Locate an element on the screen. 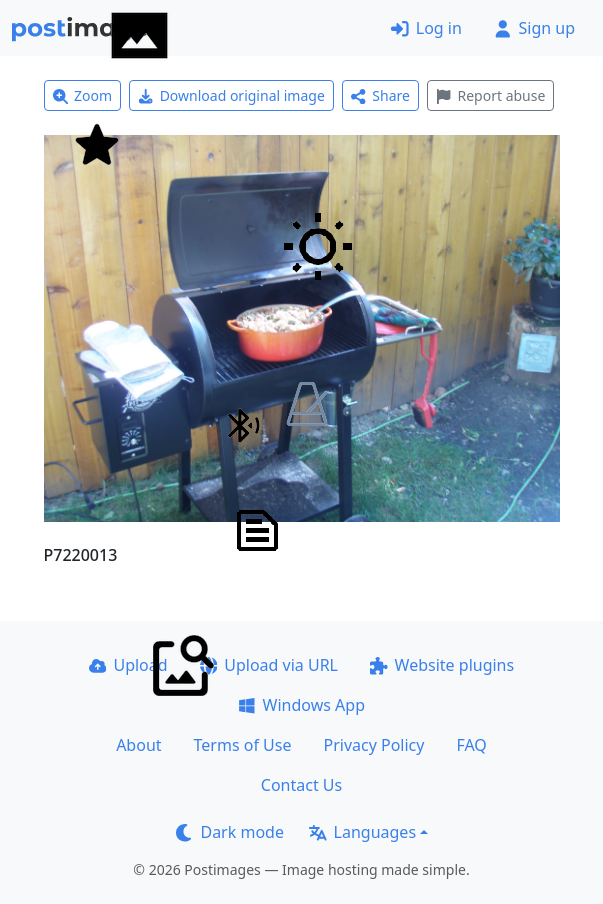  access tempo or timing settings is located at coordinates (307, 404).